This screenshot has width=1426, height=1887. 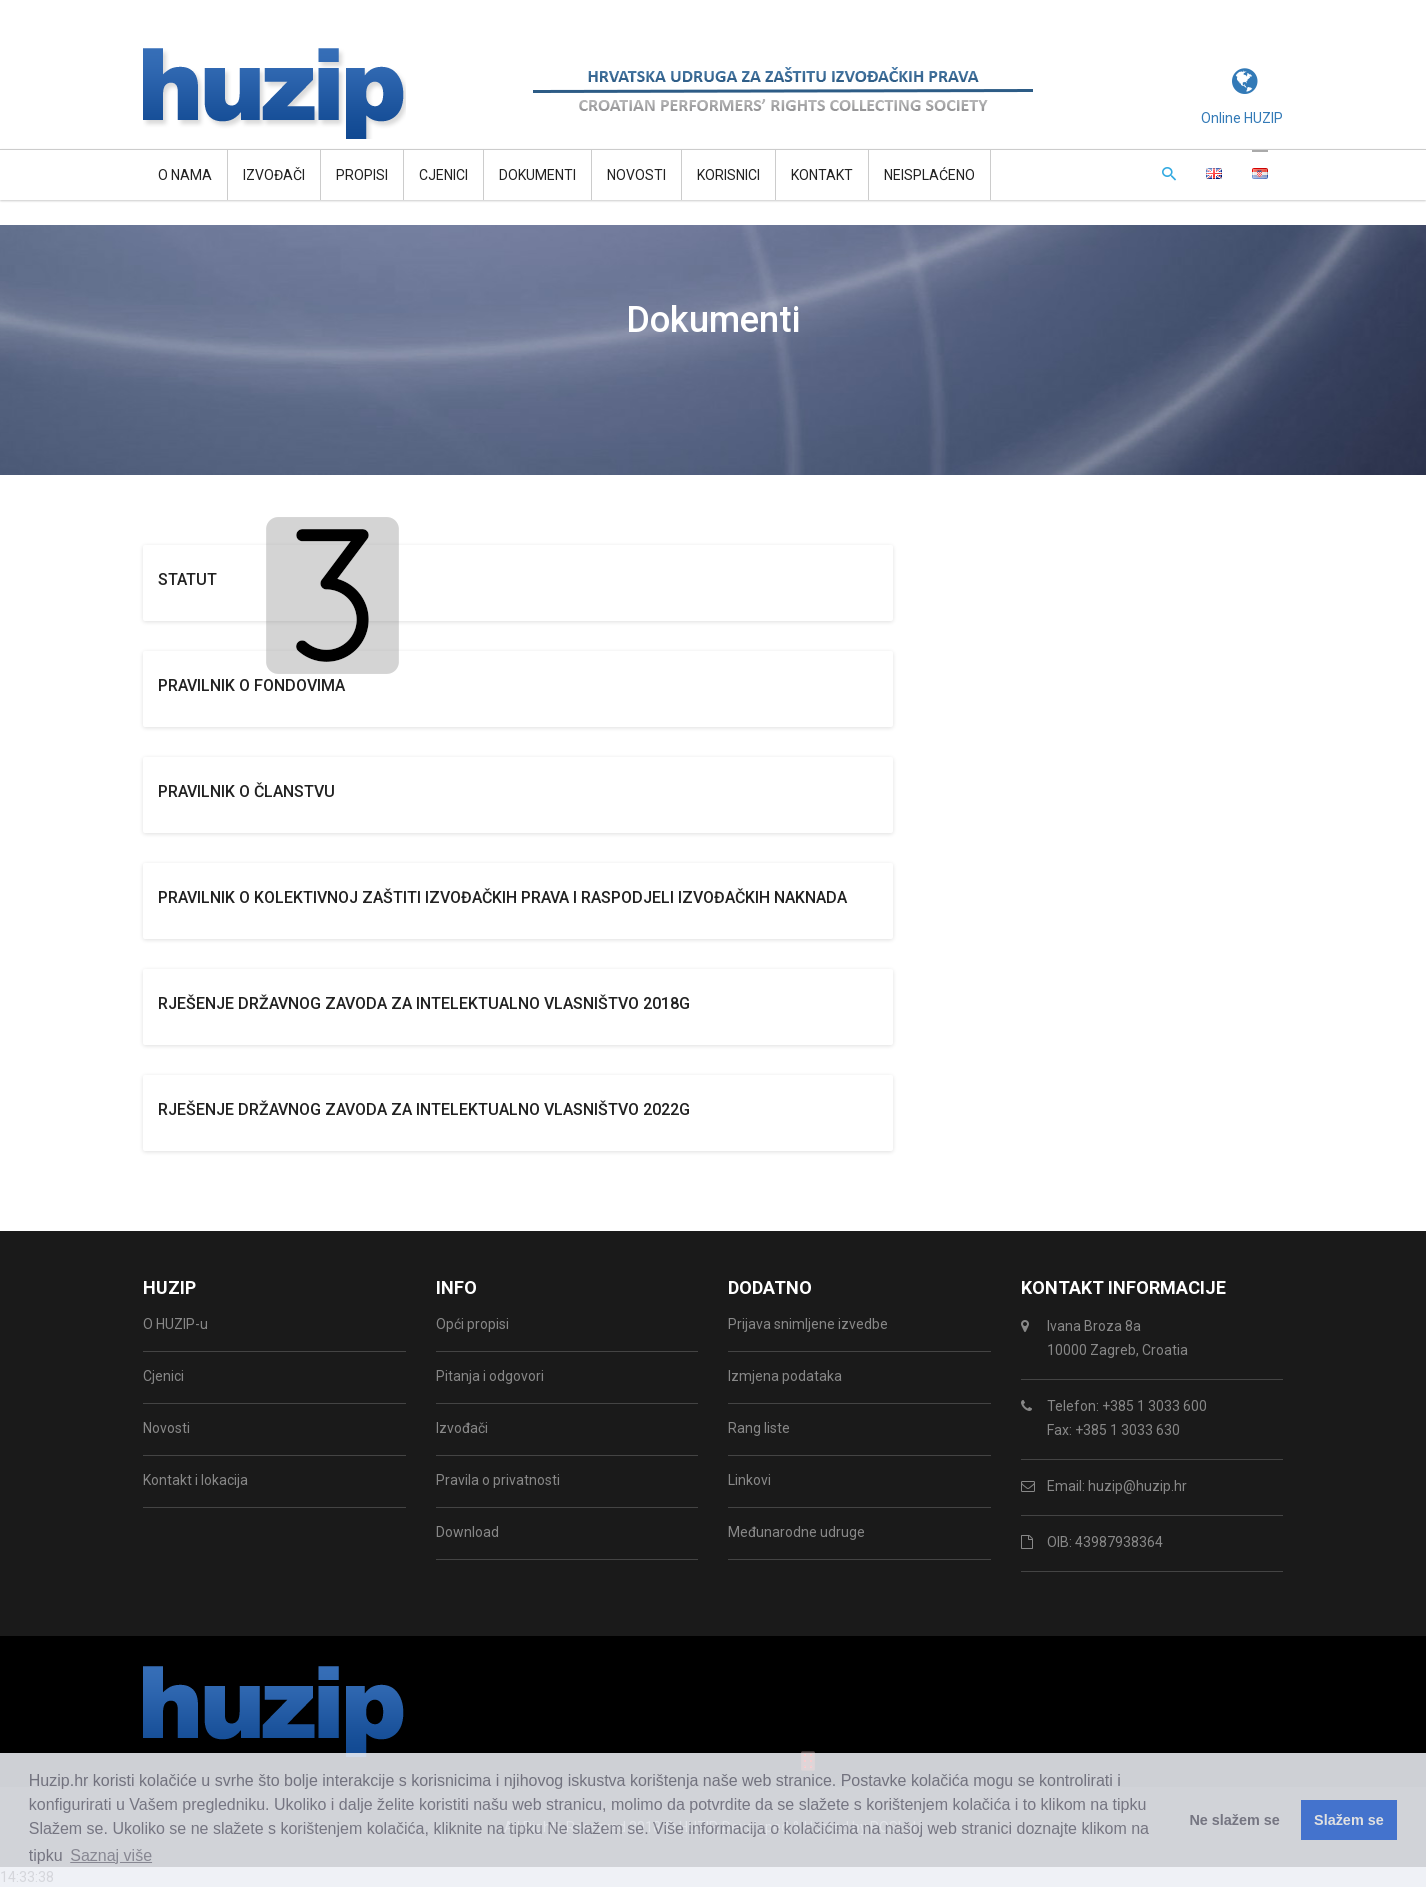 What do you see at coordinates (808, 1761) in the screenshot?
I see `drag to reorder items in a list` at bounding box center [808, 1761].